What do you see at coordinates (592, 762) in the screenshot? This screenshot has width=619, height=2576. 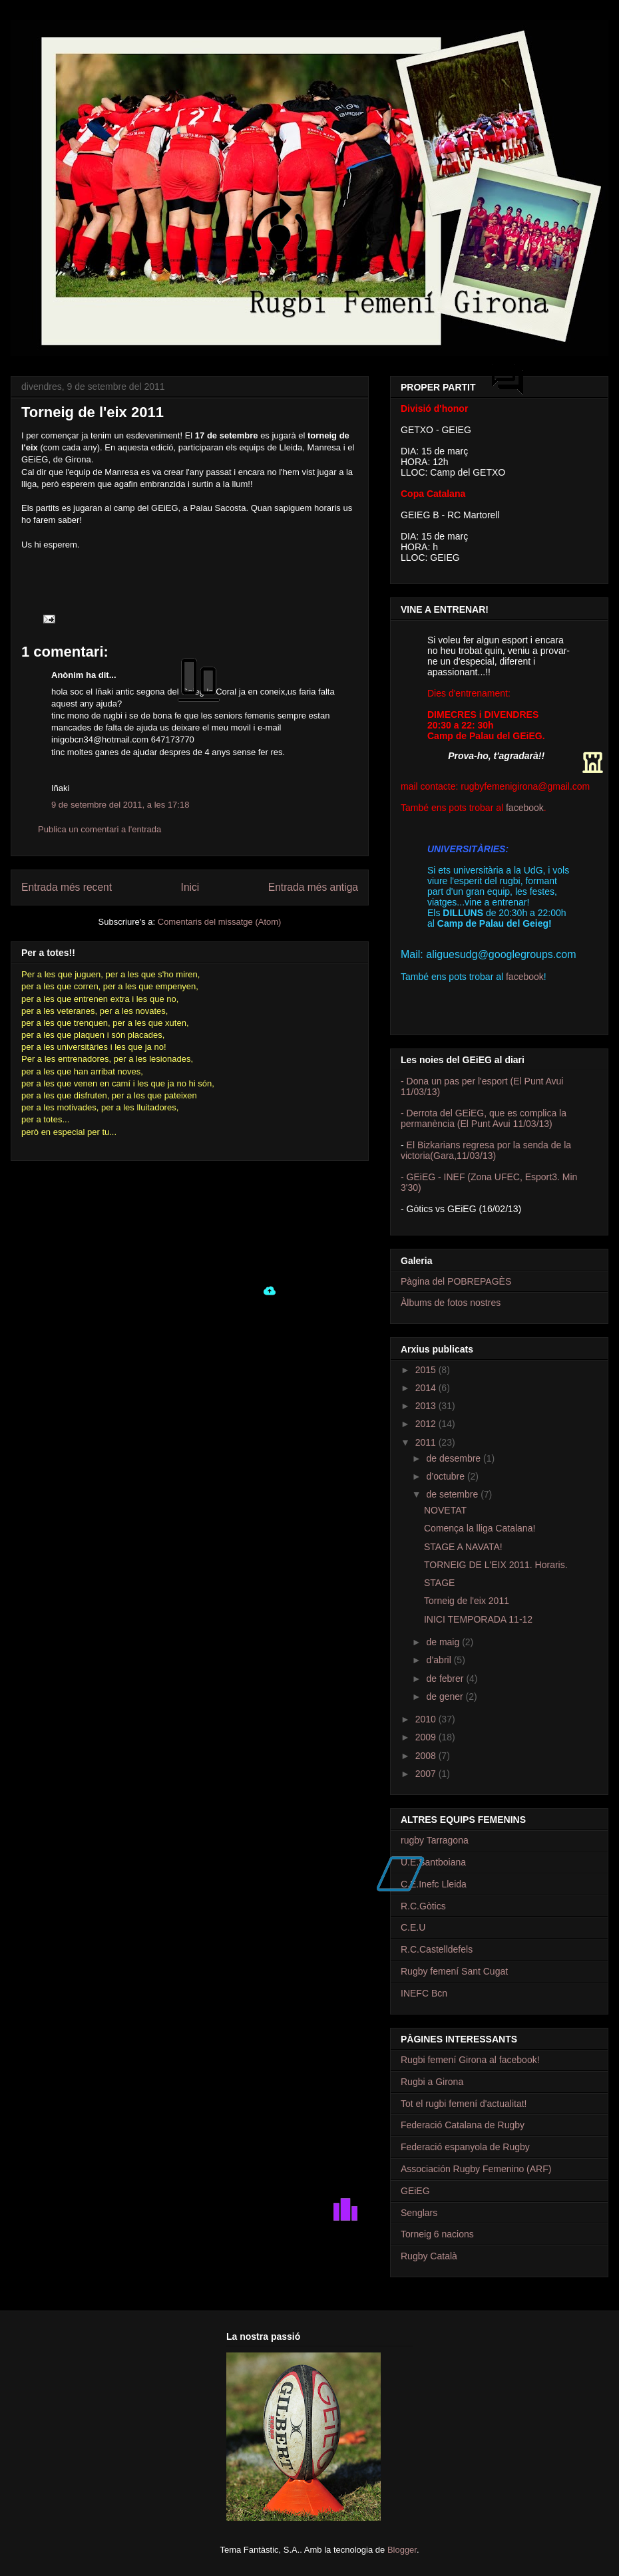 I see `access castle or fortress-themed game content` at bounding box center [592, 762].